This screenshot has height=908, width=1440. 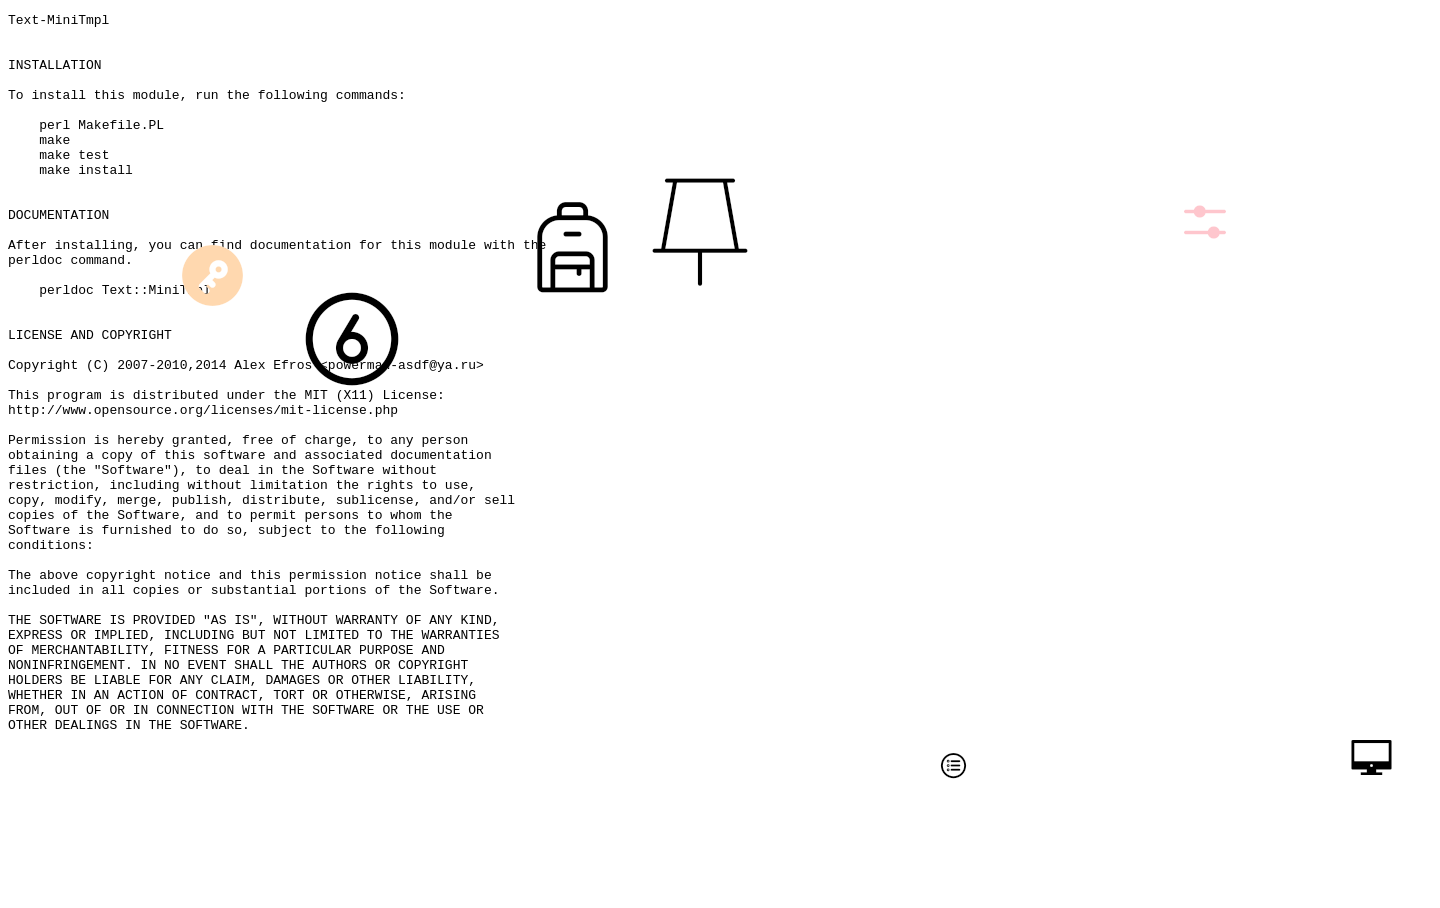 I want to click on adjust settings or preferences, so click(x=1205, y=222).